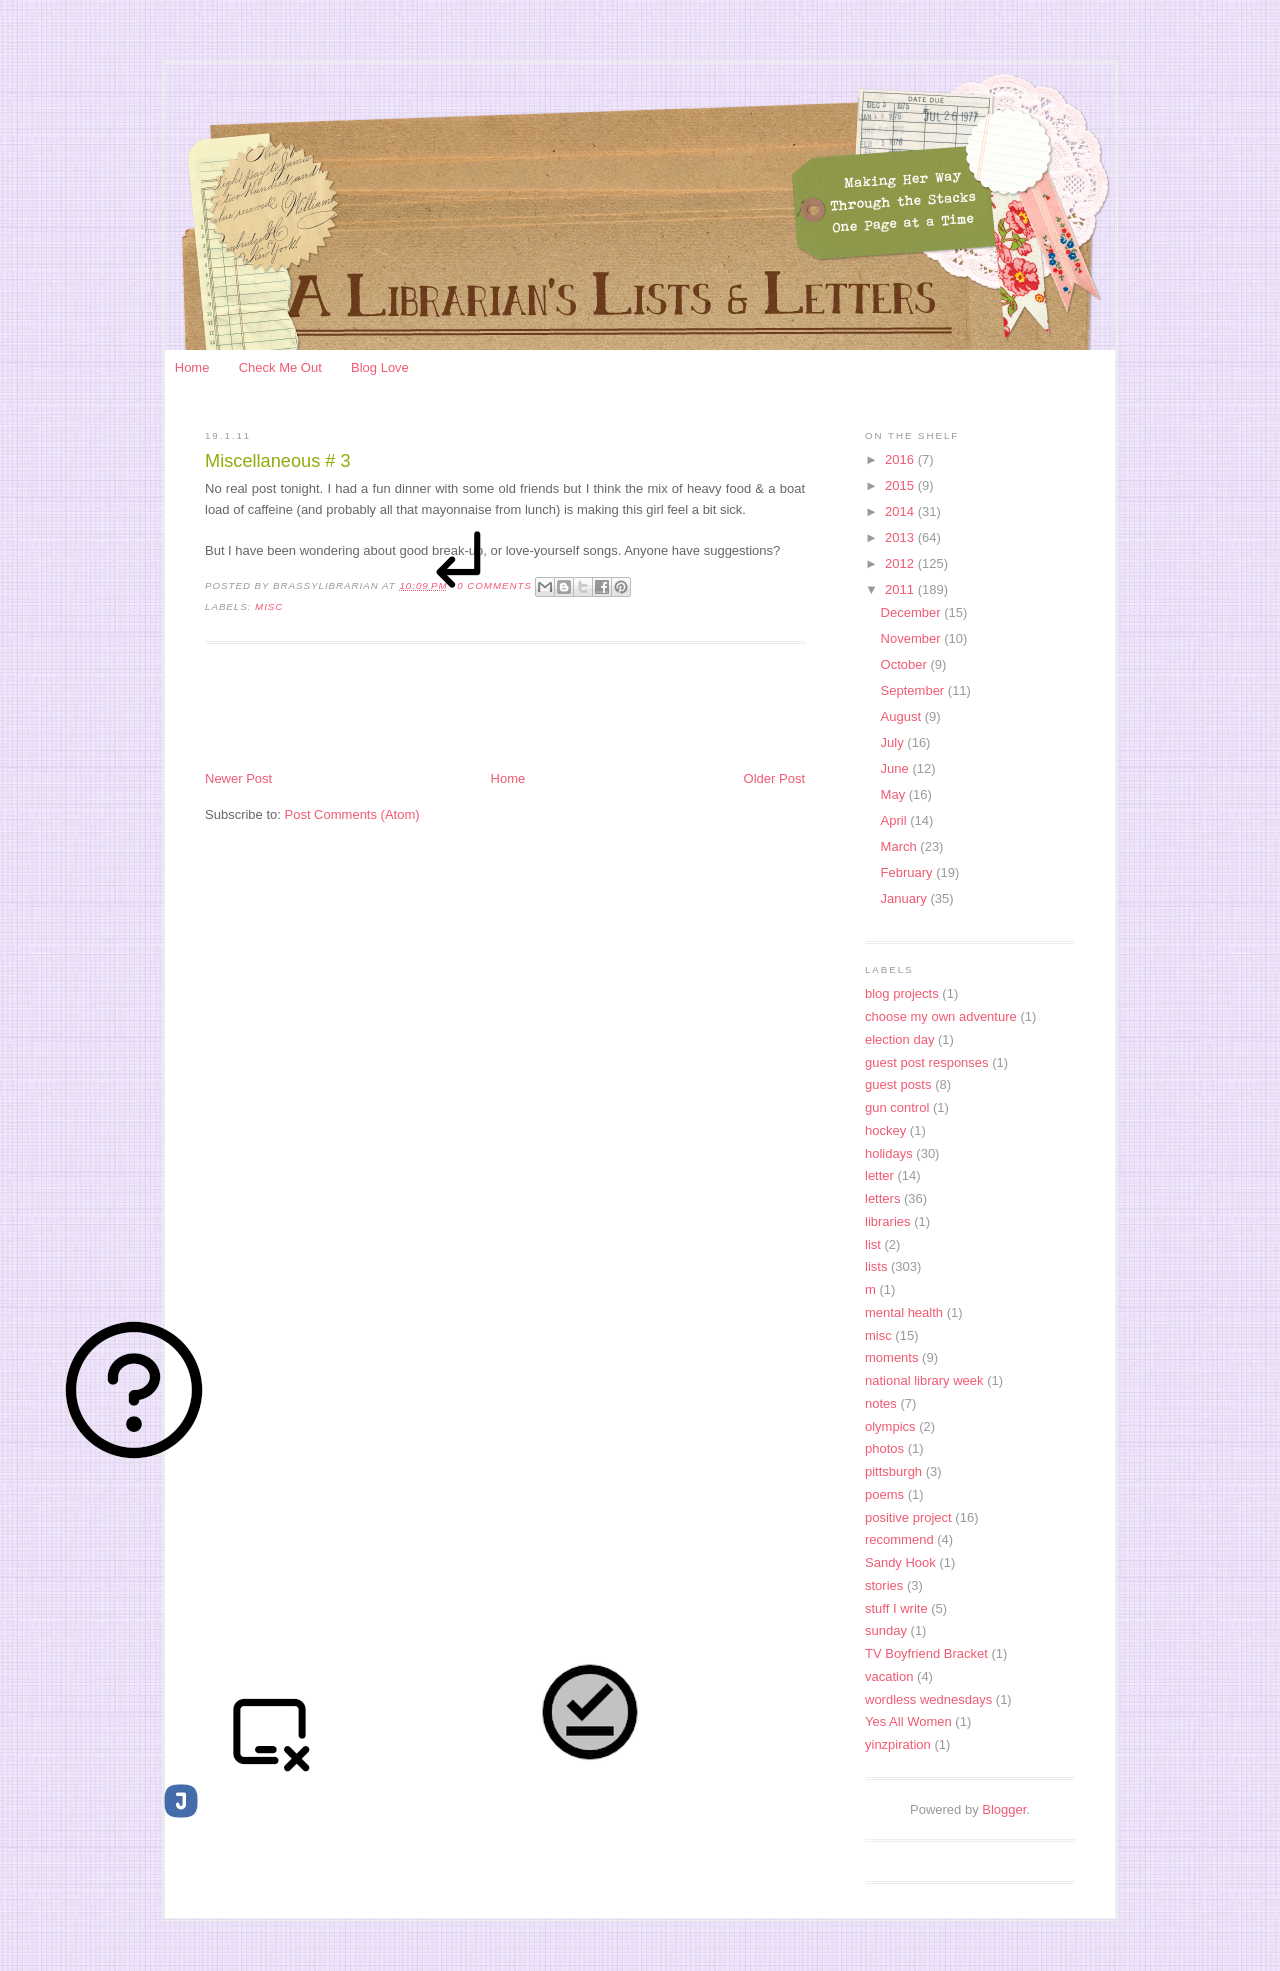  Describe the element at coordinates (269, 1731) in the screenshot. I see `disconnect or remove iPad from horizontal display` at that location.